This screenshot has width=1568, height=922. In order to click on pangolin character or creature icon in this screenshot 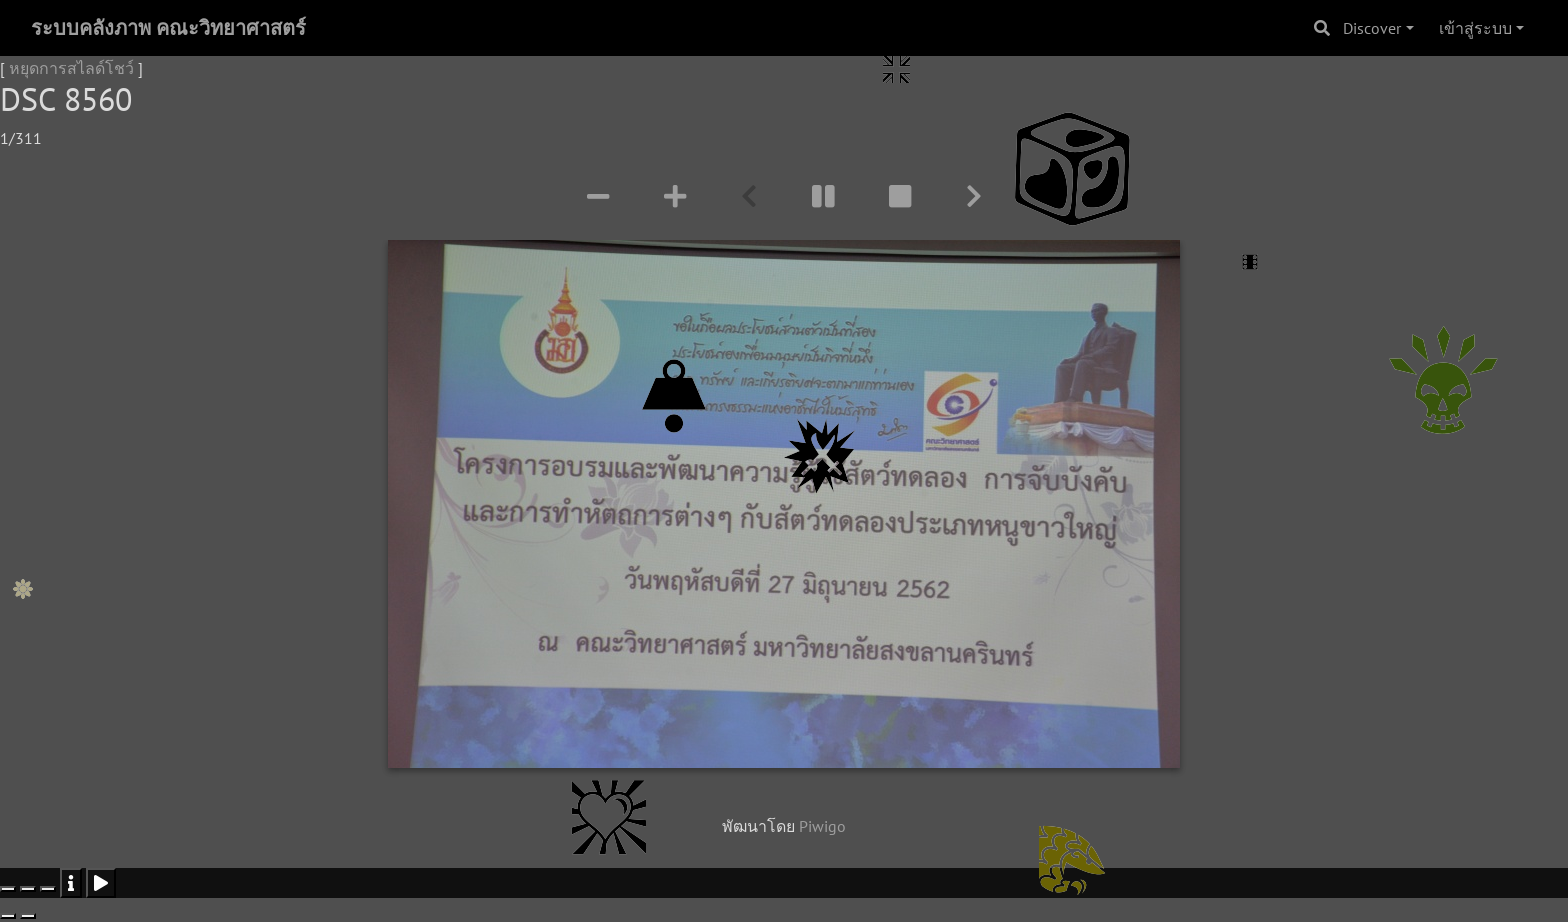, I will do `click(1074, 860)`.